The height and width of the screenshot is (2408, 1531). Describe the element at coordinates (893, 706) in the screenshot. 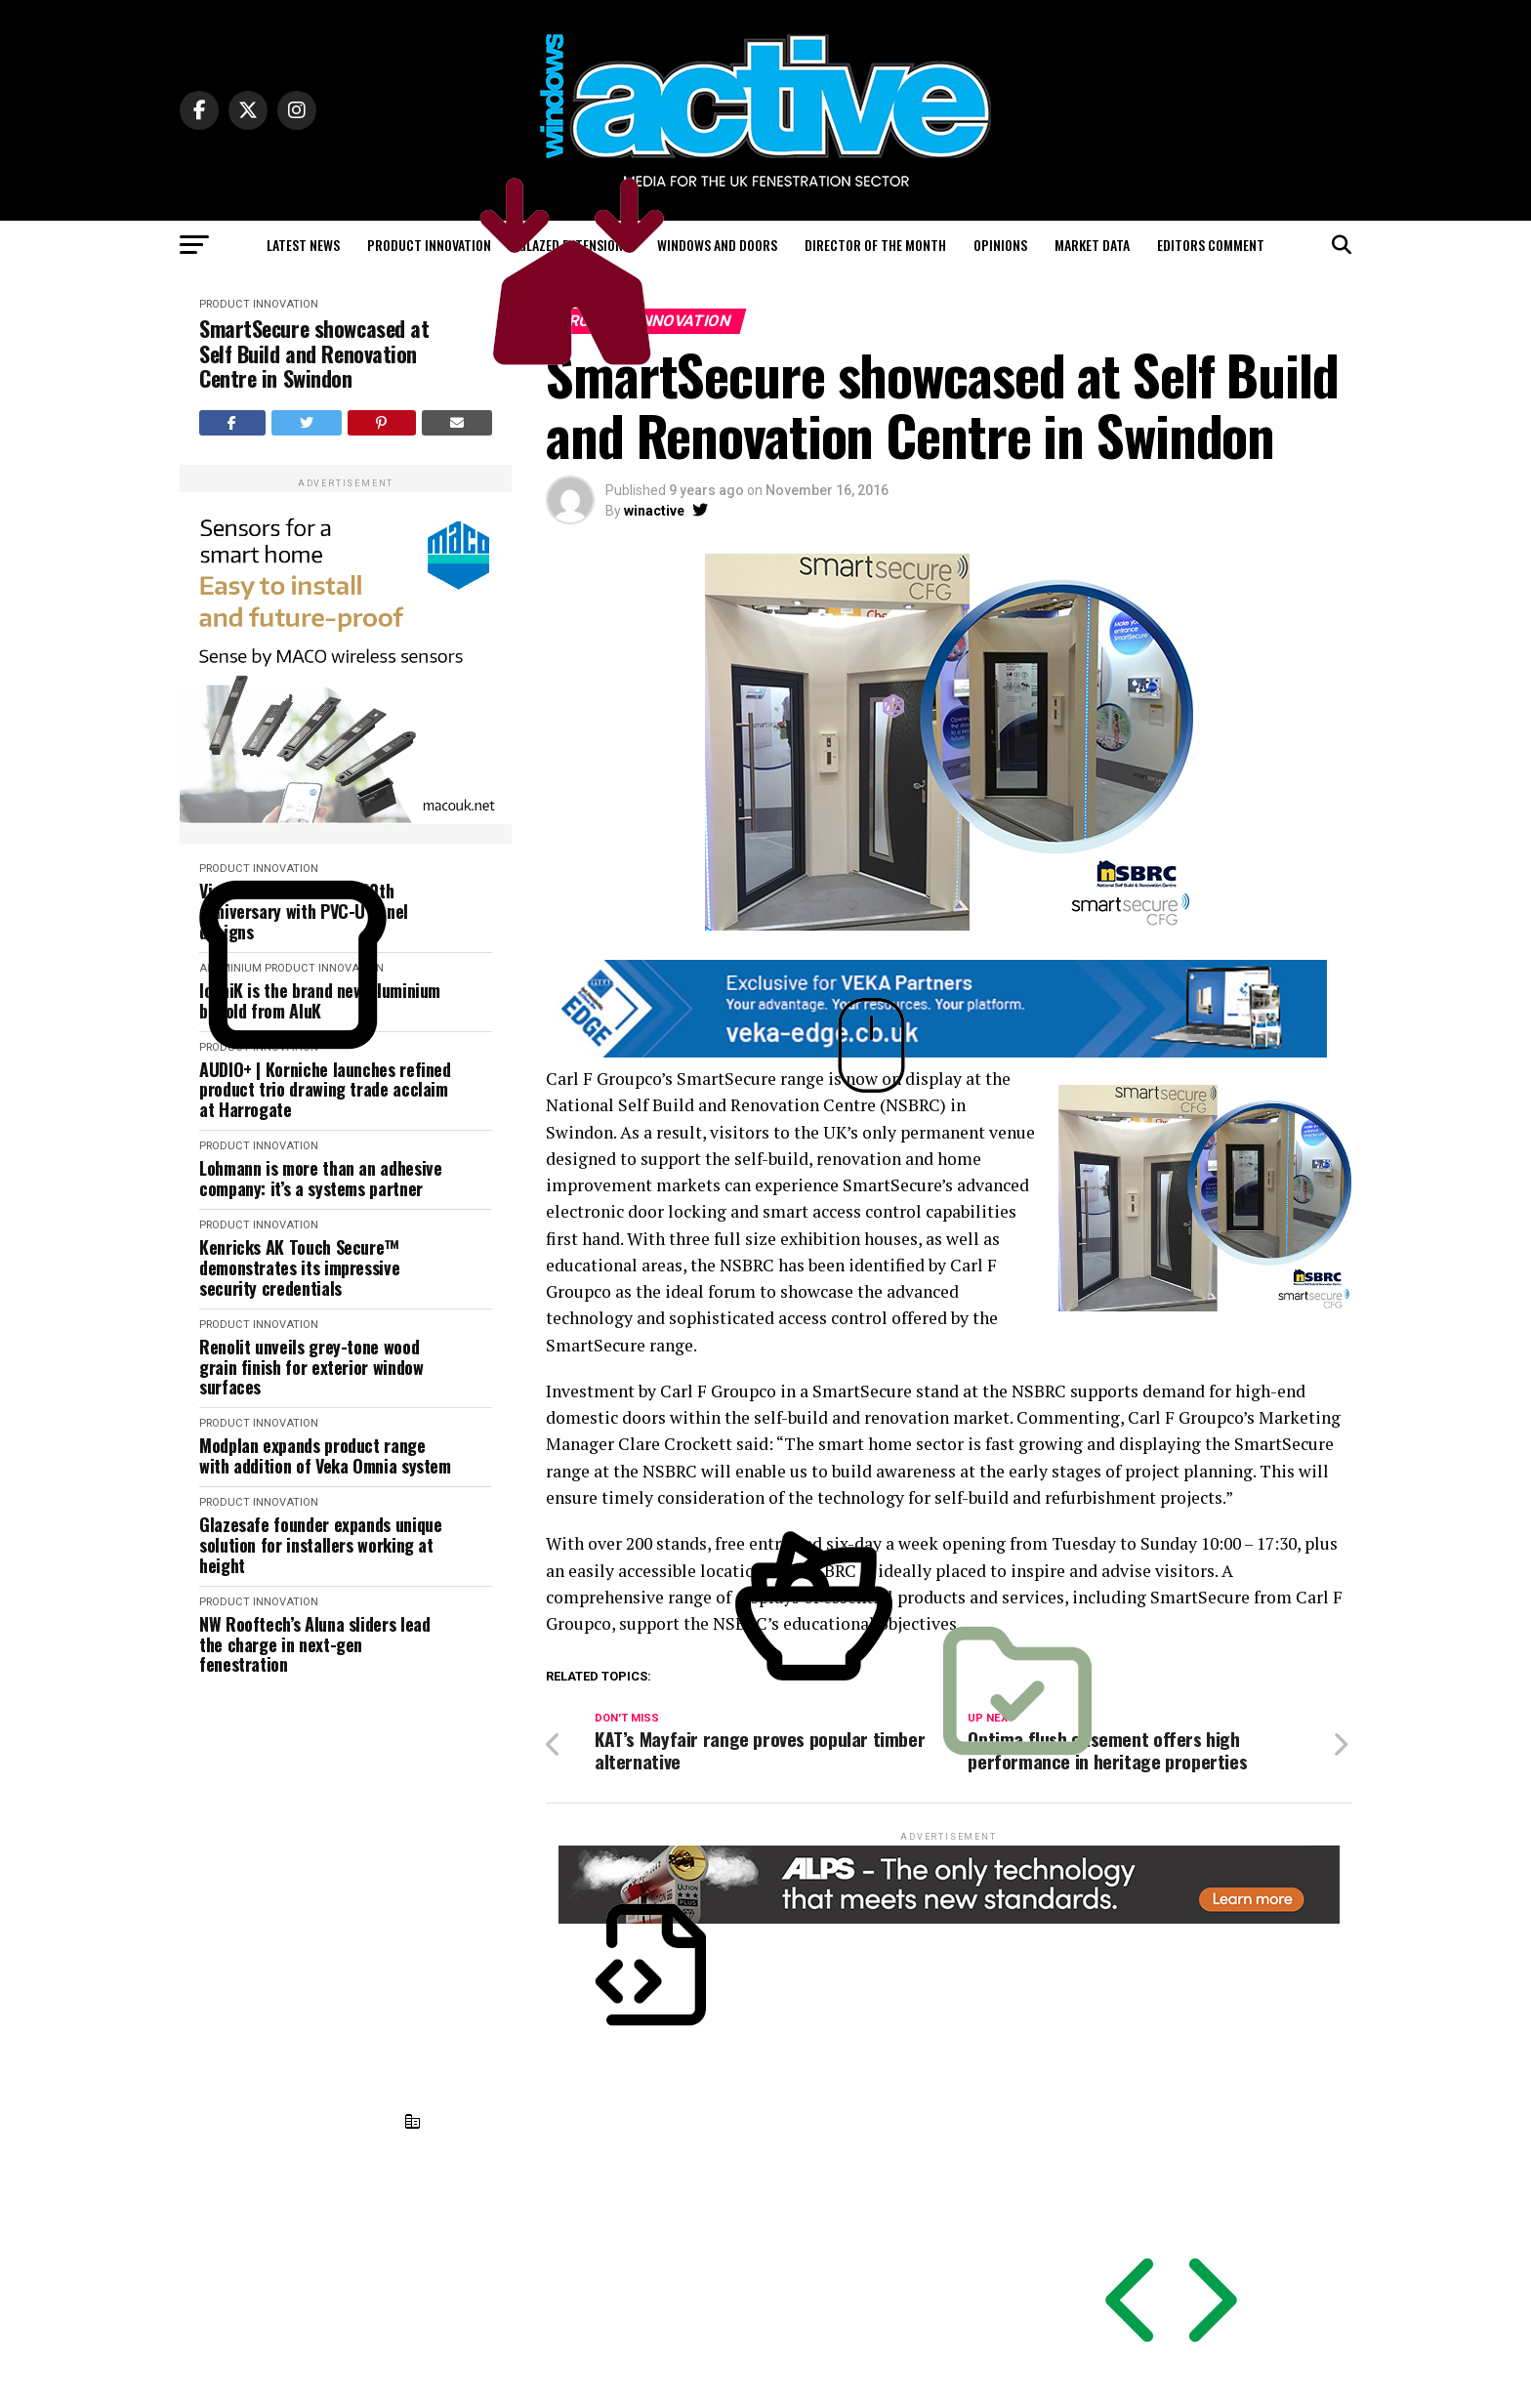

I see `view 3D model or object` at that location.